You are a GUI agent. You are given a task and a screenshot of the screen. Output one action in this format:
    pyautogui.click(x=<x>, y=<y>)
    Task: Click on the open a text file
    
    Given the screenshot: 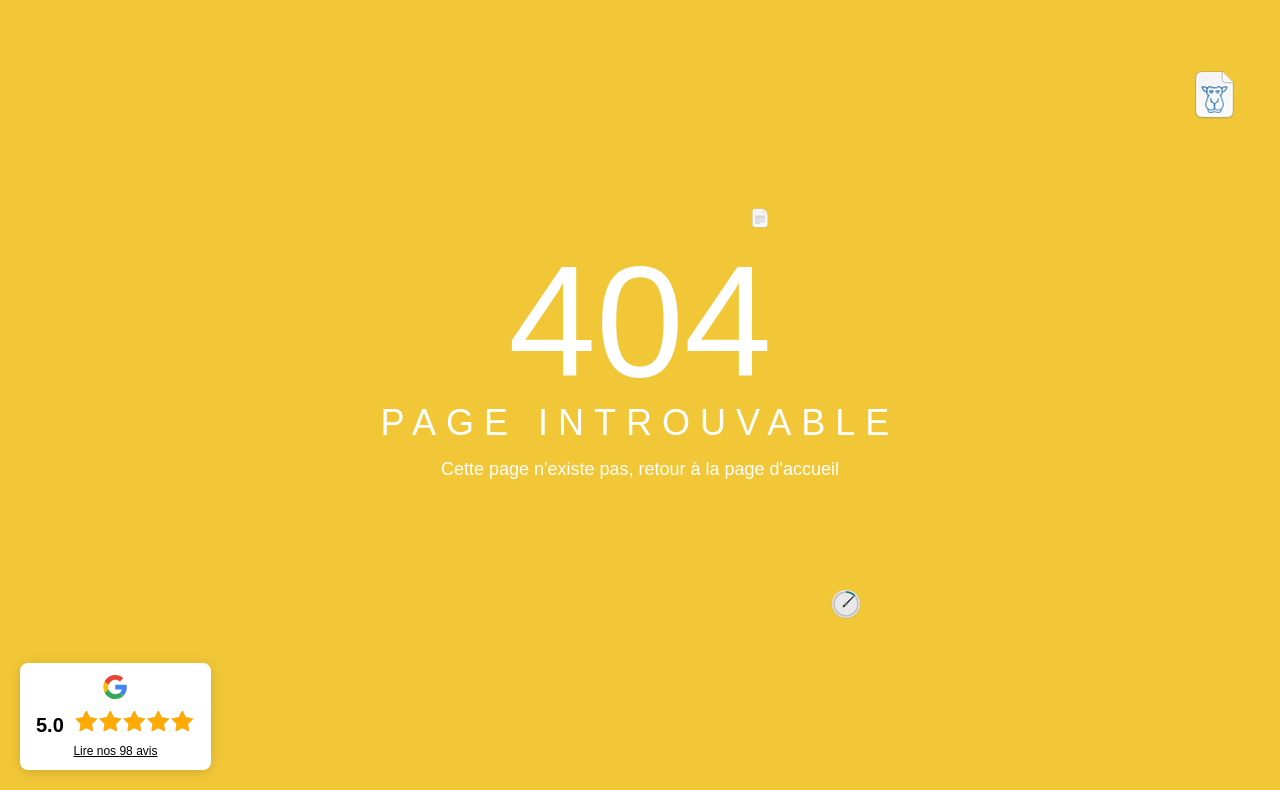 What is the action you would take?
    pyautogui.click(x=760, y=218)
    